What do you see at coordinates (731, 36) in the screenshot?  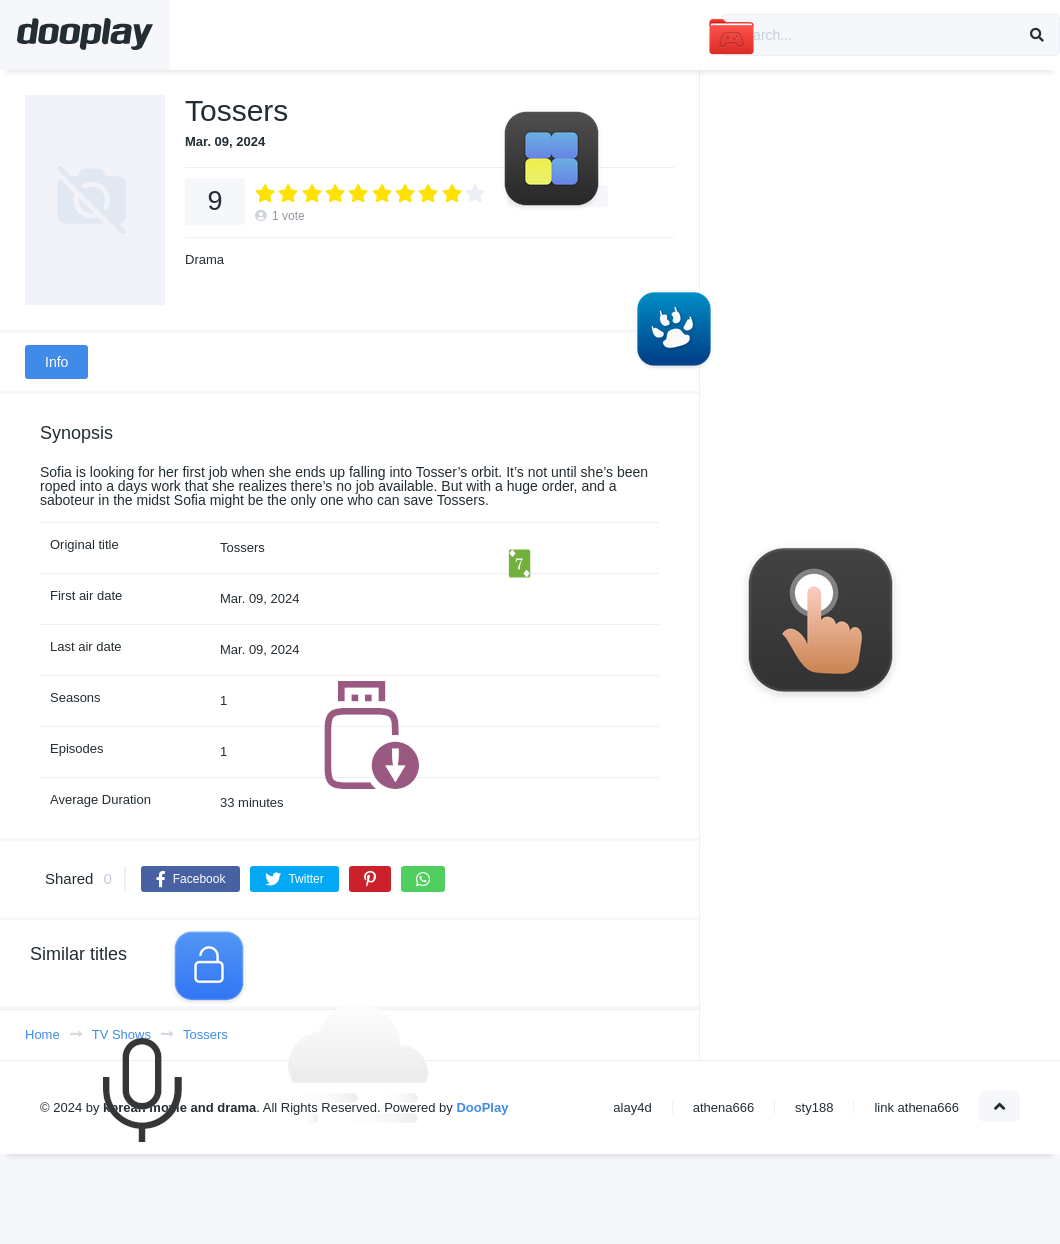 I see `open your games folder` at bounding box center [731, 36].